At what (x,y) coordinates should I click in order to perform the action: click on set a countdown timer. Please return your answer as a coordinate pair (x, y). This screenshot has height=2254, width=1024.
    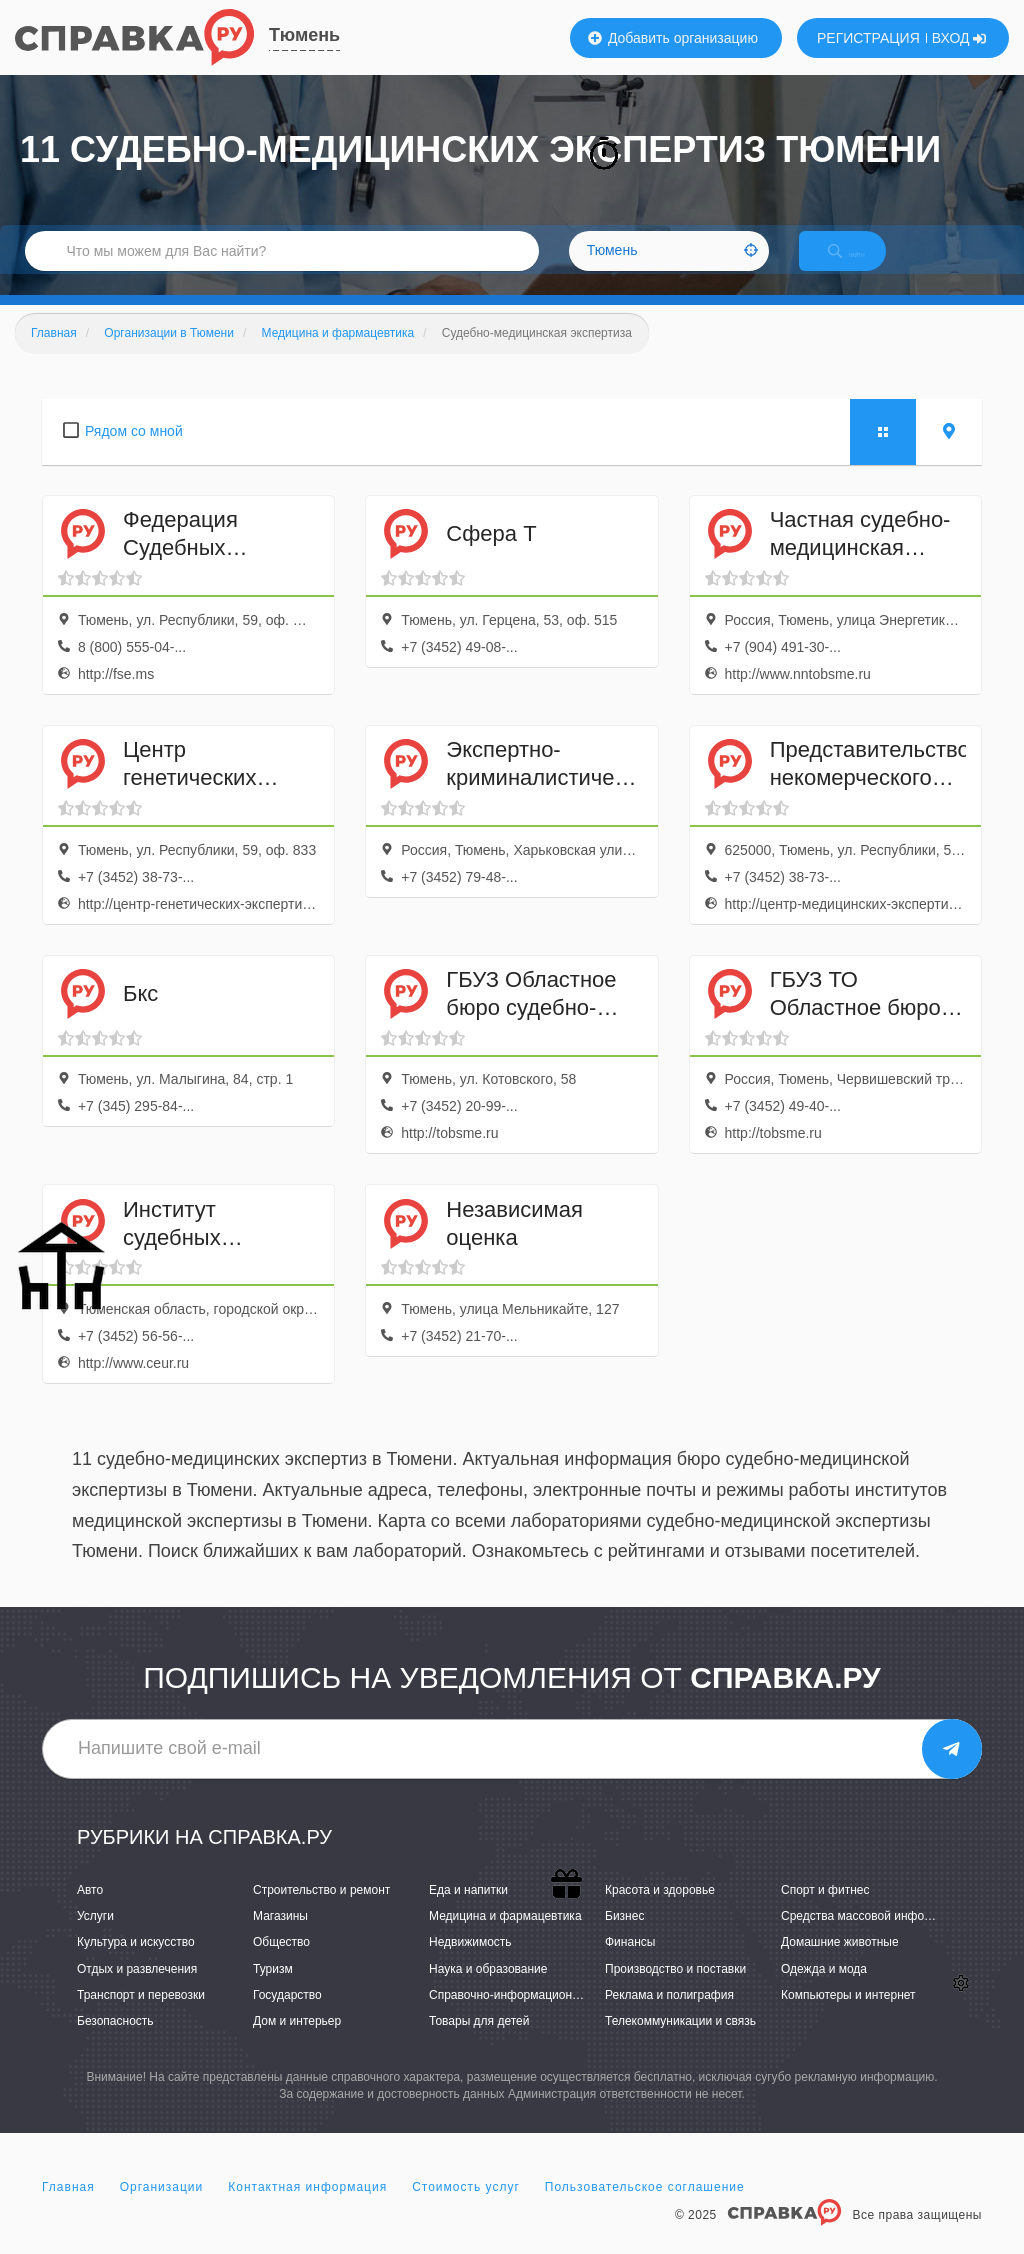
    Looking at the image, I should click on (604, 154).